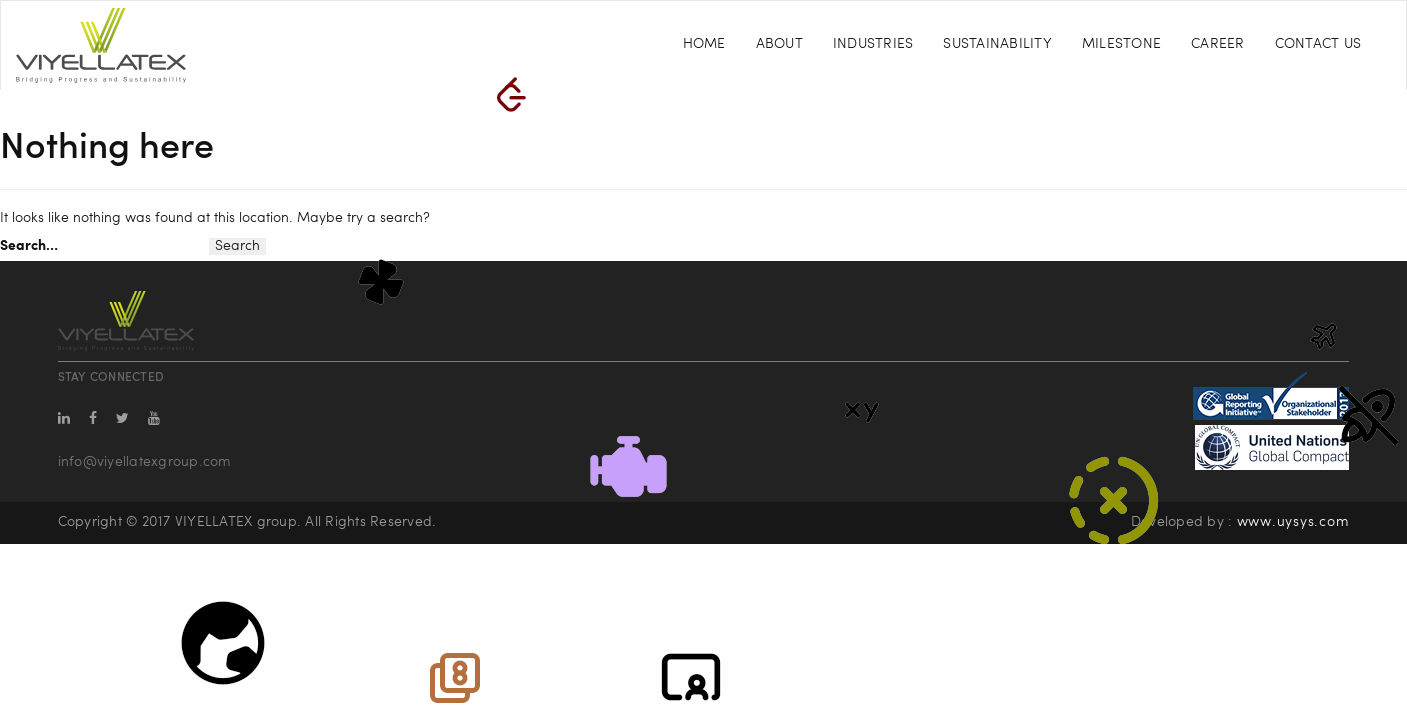 Image resolution: width=1407 pixels, height=720 pixels. Describe the element at coordinates (691, 677) in the screenshot. I see `access teaching or presentation tools` at that location.